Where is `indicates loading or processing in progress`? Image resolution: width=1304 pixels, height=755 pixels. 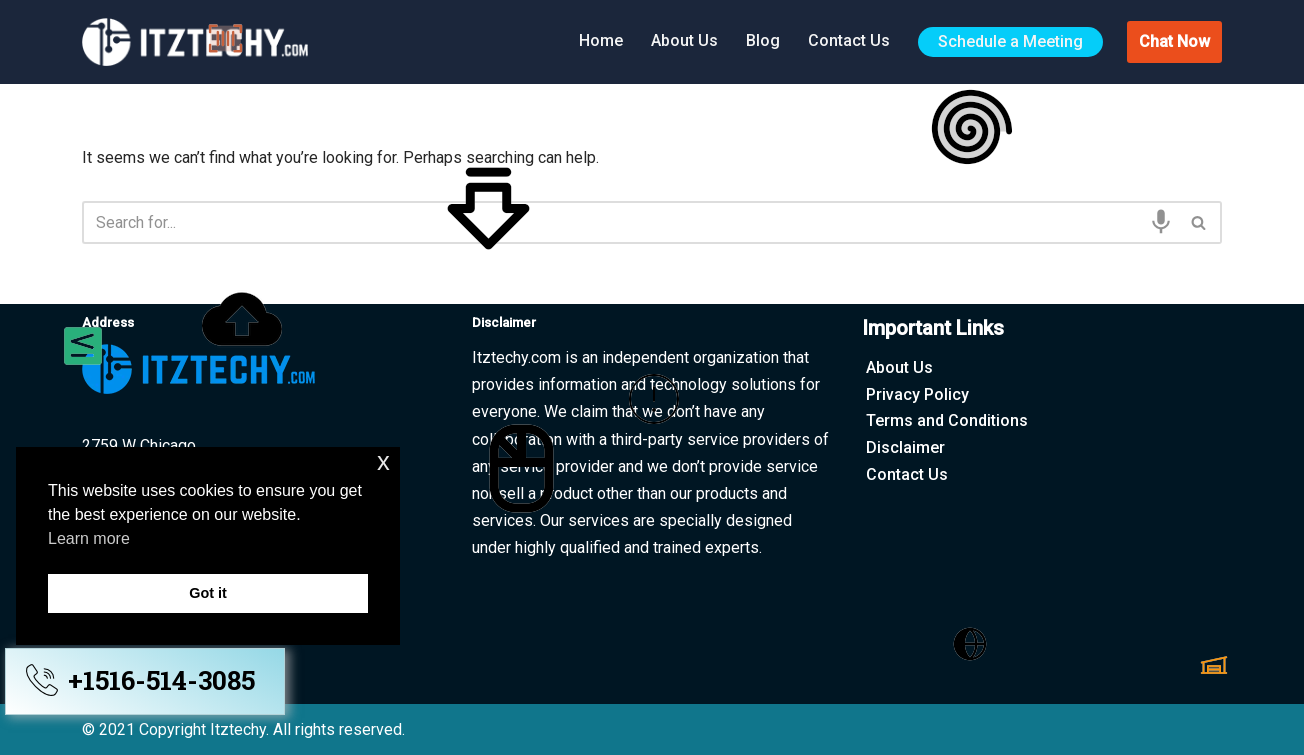
indicates loading or processing in progress is located at coordinates (967, 125).